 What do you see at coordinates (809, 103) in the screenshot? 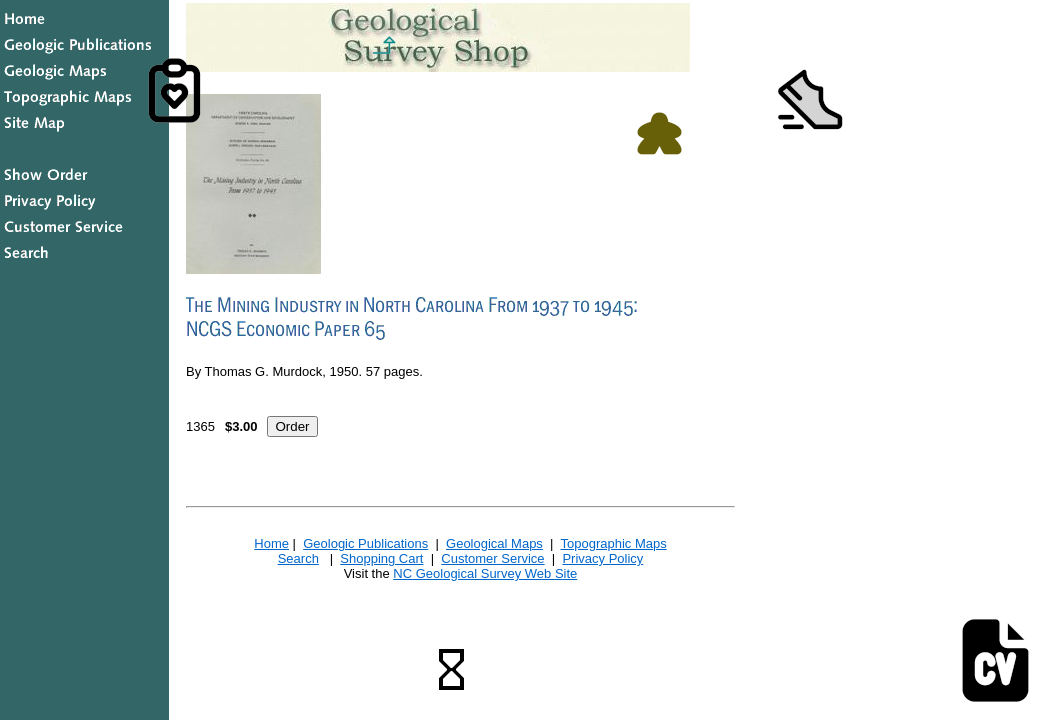
I see `start a run or workout activity` at bounding box center [809, 103].